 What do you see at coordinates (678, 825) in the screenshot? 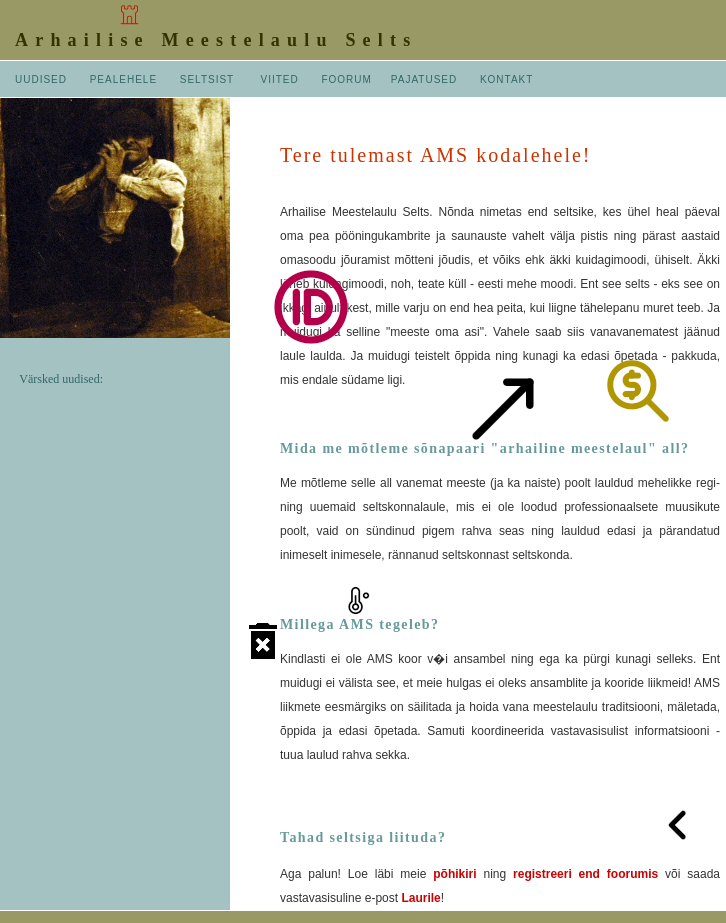
I see `navigate back to the previous screen` at bounding box center [678, 825].